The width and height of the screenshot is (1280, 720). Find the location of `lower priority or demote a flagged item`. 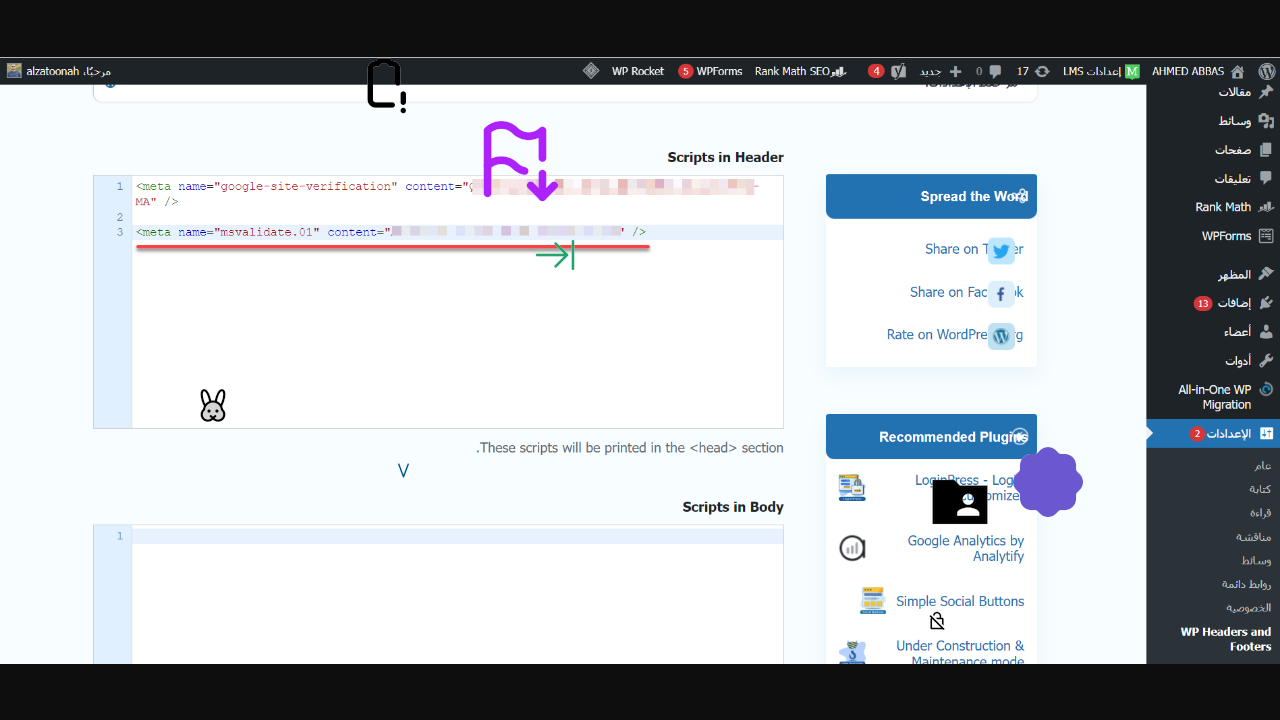

lower priority or demote a flagged item is located at coordinates (515, 158).